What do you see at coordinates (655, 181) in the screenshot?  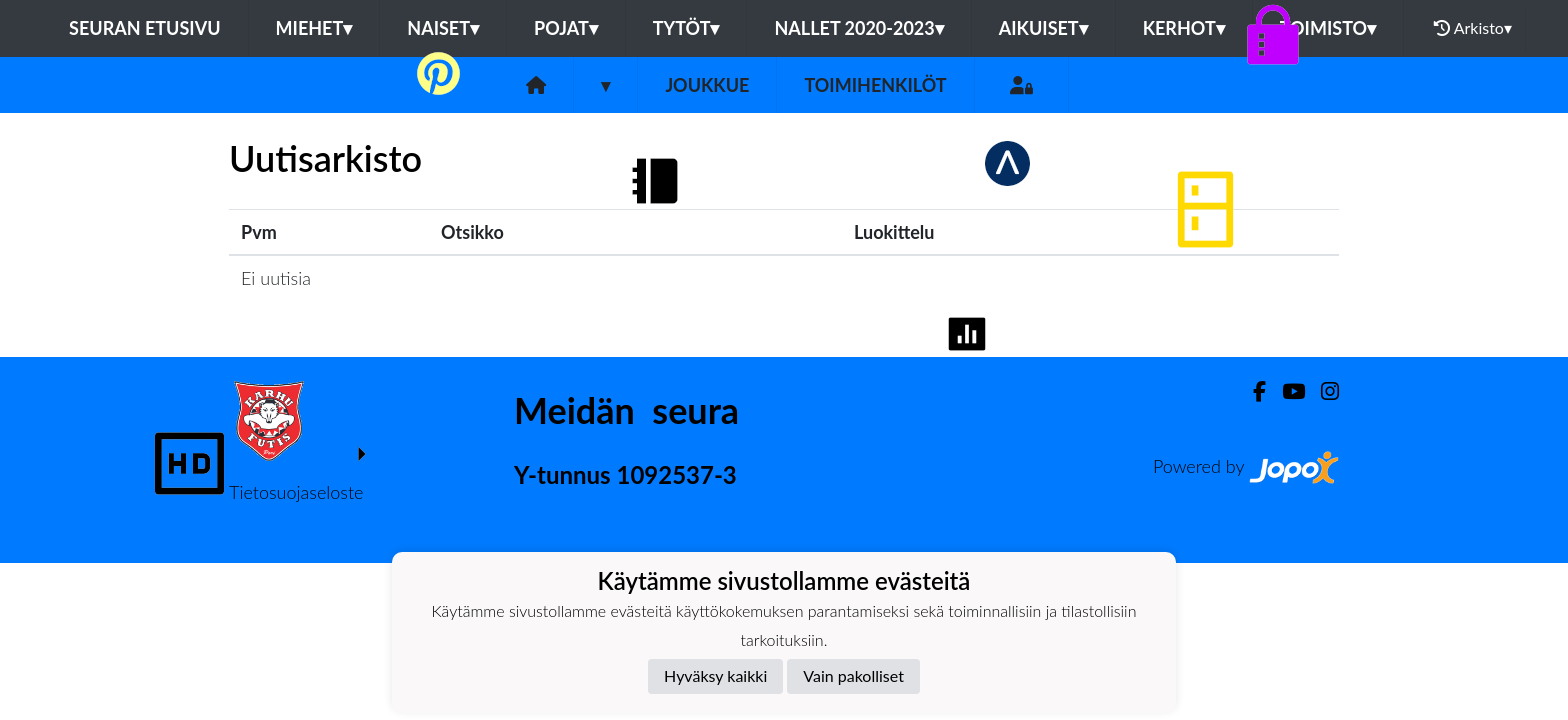 I see `view booklet or documentation` at bounding box center [655, 181].